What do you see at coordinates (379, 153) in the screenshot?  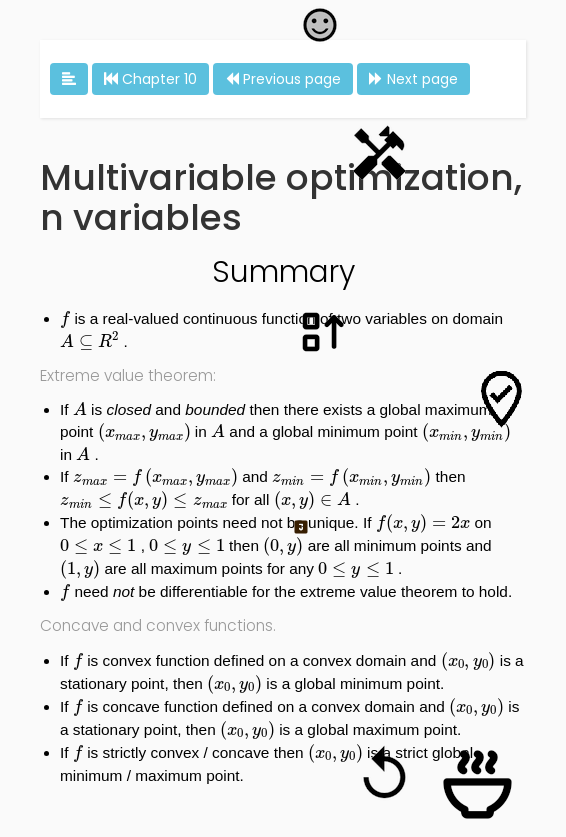 I see `access tools and settings` at bounding box center [379, 153].